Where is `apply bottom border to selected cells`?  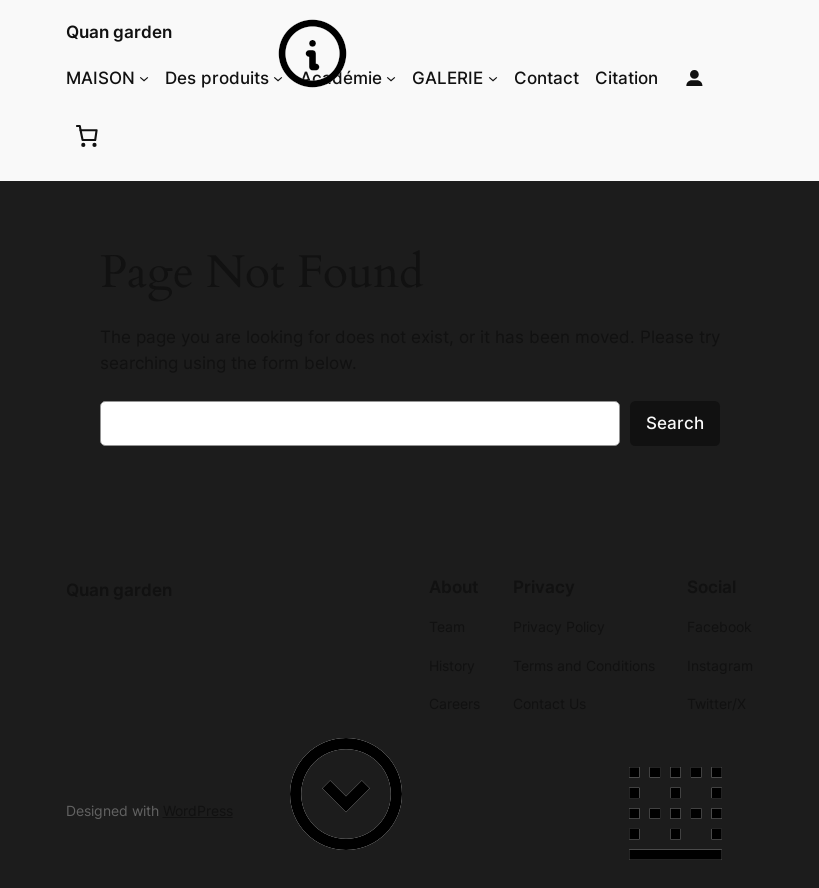
apply bottom border to selected cells is located at coordinates (675, 813).